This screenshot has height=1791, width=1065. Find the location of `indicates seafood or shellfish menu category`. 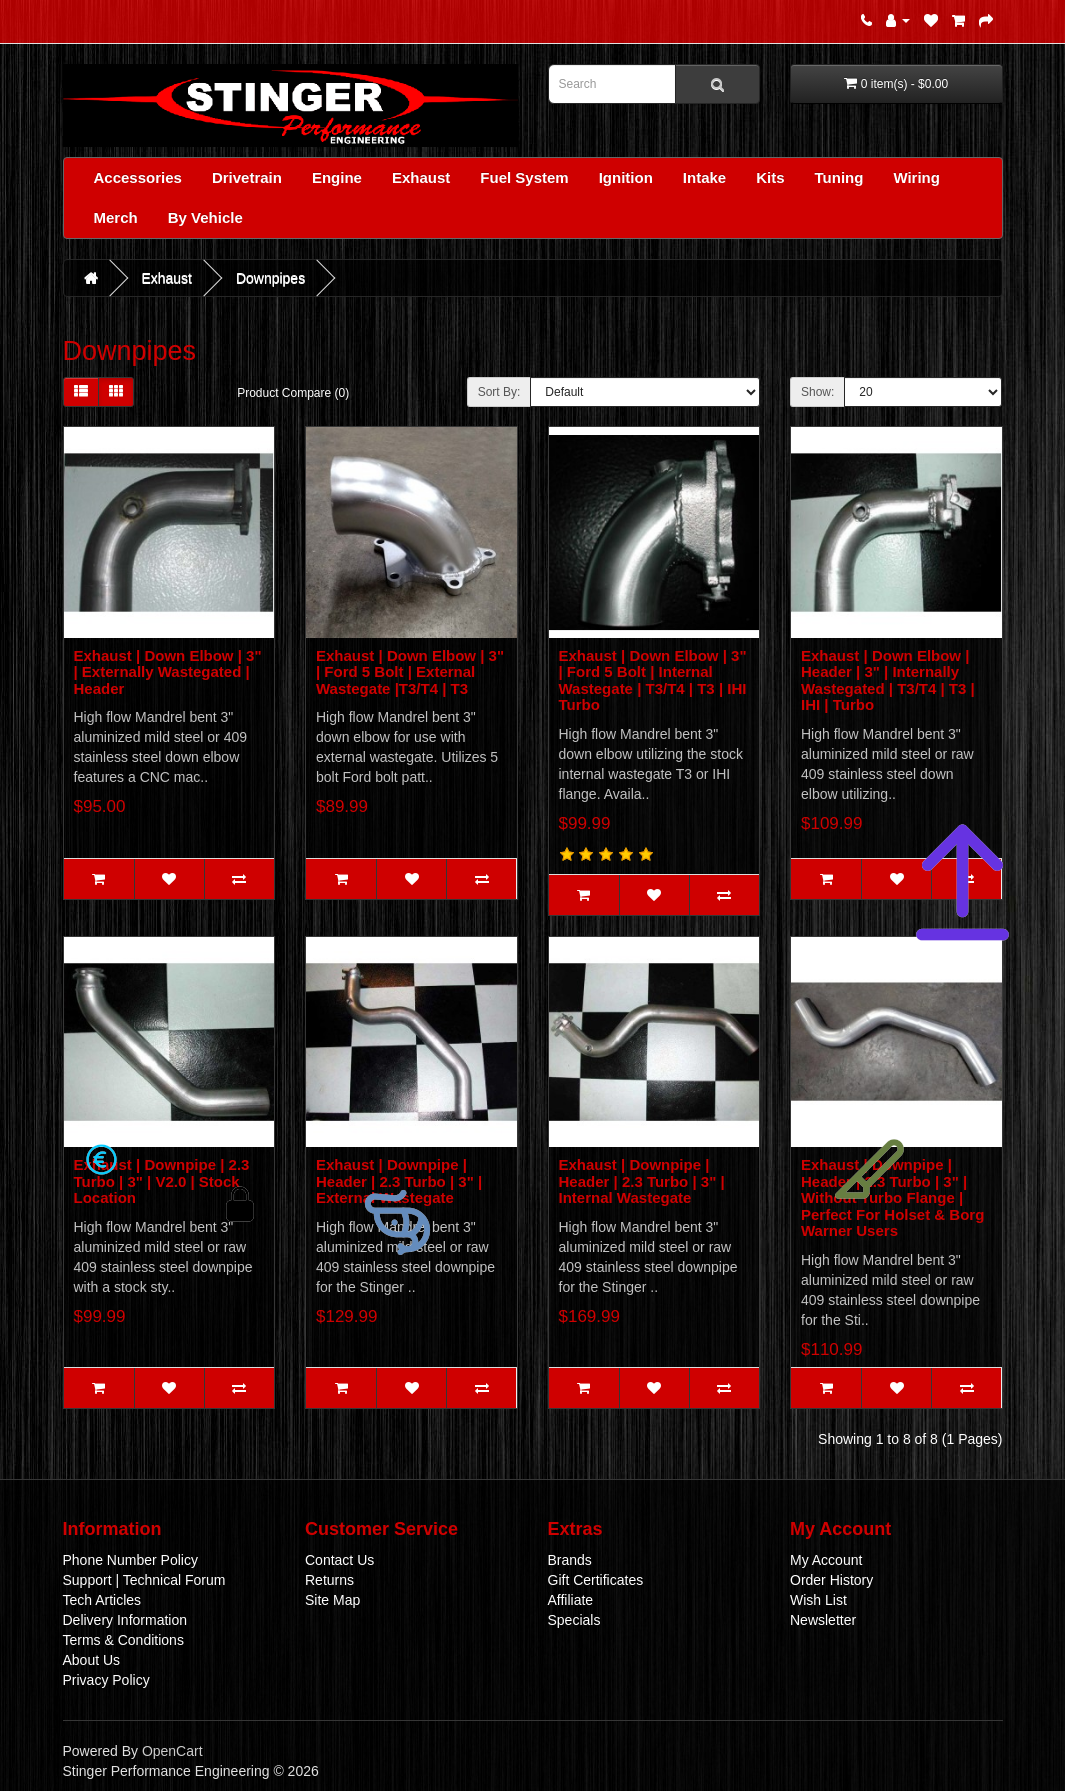

indicates seafood or shellfish menu category is located at coordinates (397, 1222).